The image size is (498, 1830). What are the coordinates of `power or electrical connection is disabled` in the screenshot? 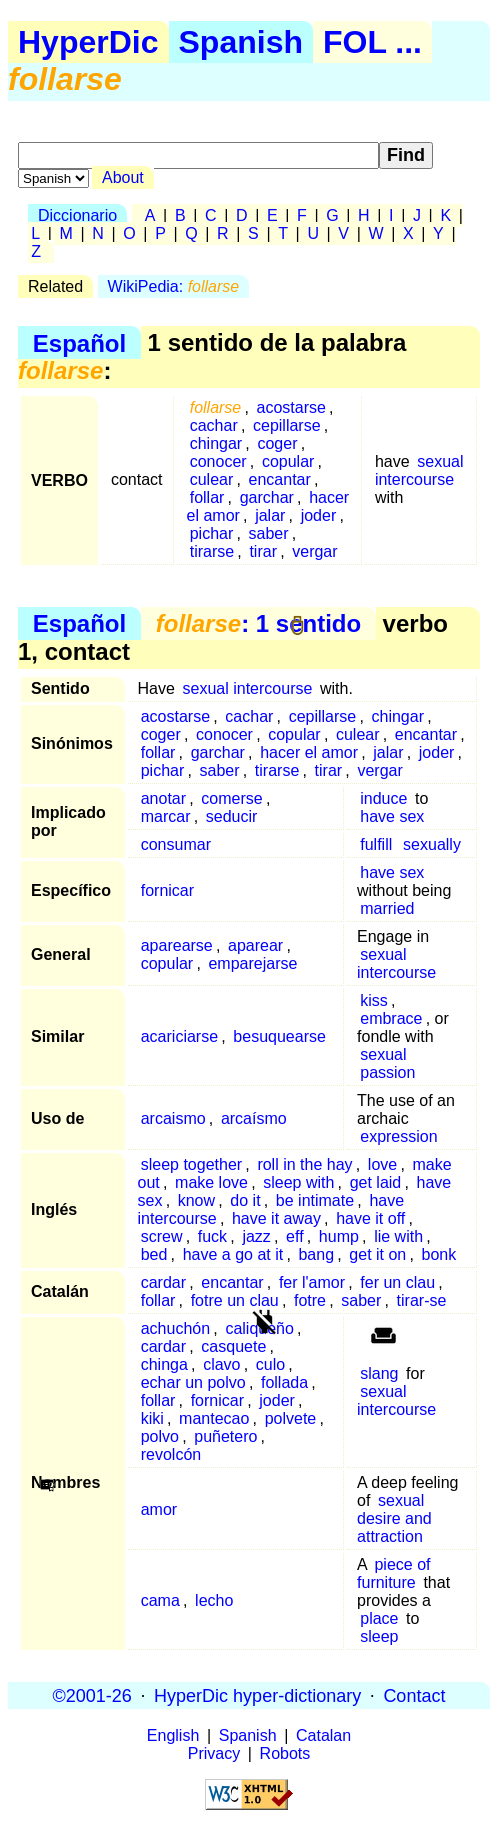 It's located at (264, 1321).